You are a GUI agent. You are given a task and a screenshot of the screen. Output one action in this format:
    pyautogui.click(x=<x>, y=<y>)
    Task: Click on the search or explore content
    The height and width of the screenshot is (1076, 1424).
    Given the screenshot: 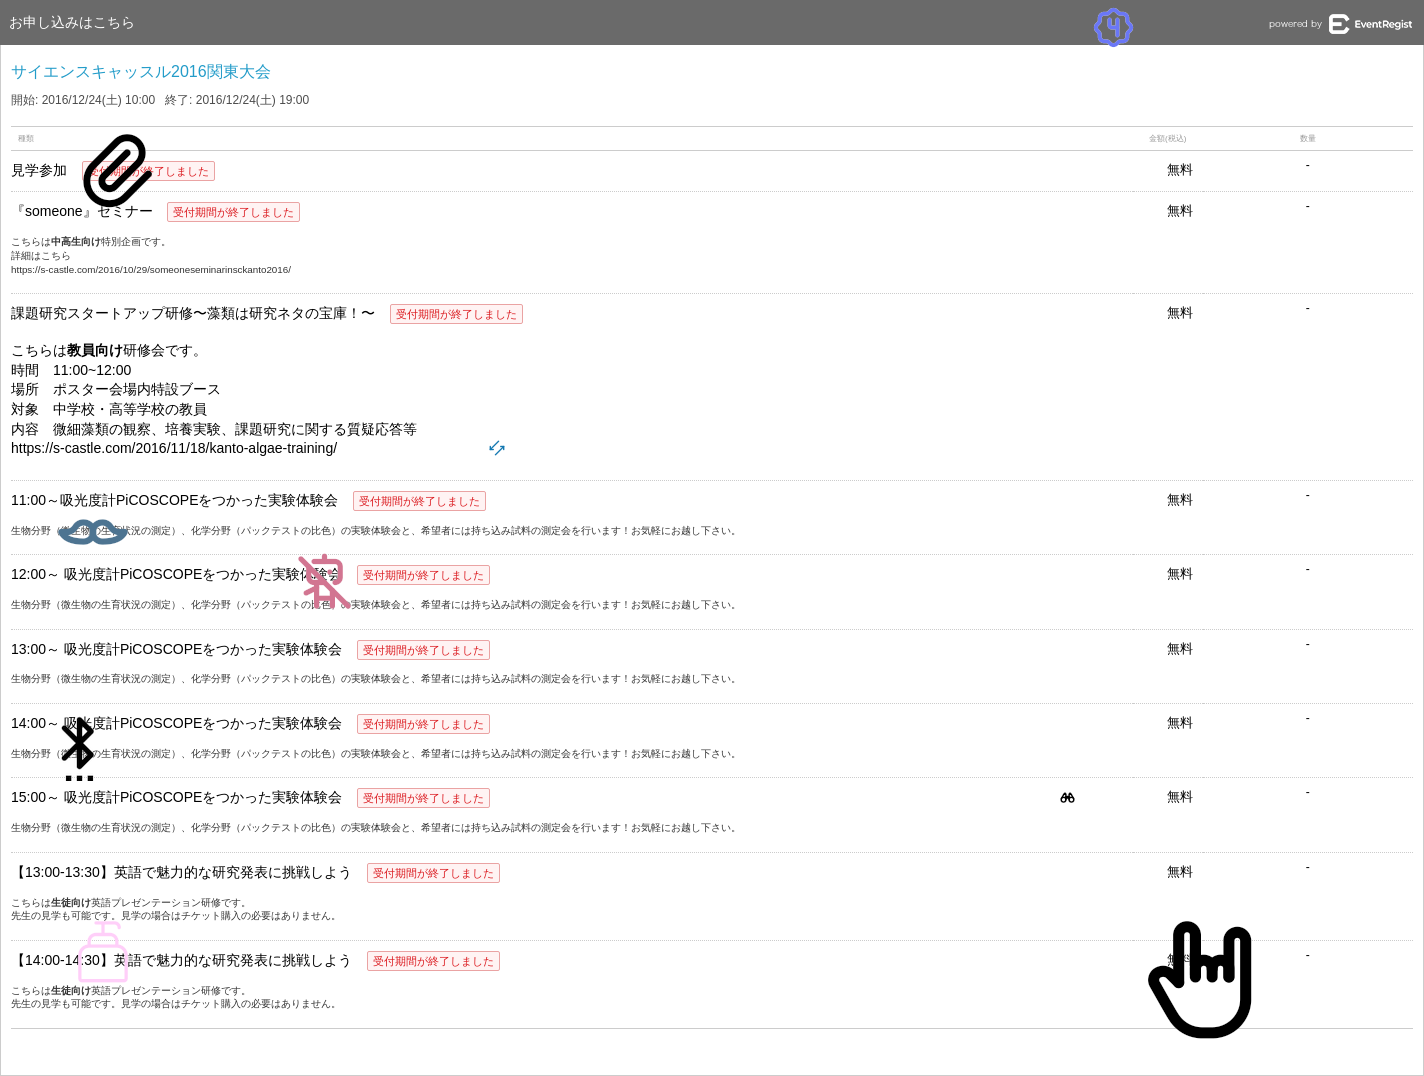 What is the action you would take?
    pyautogui.click(x=1067, y=796)
    